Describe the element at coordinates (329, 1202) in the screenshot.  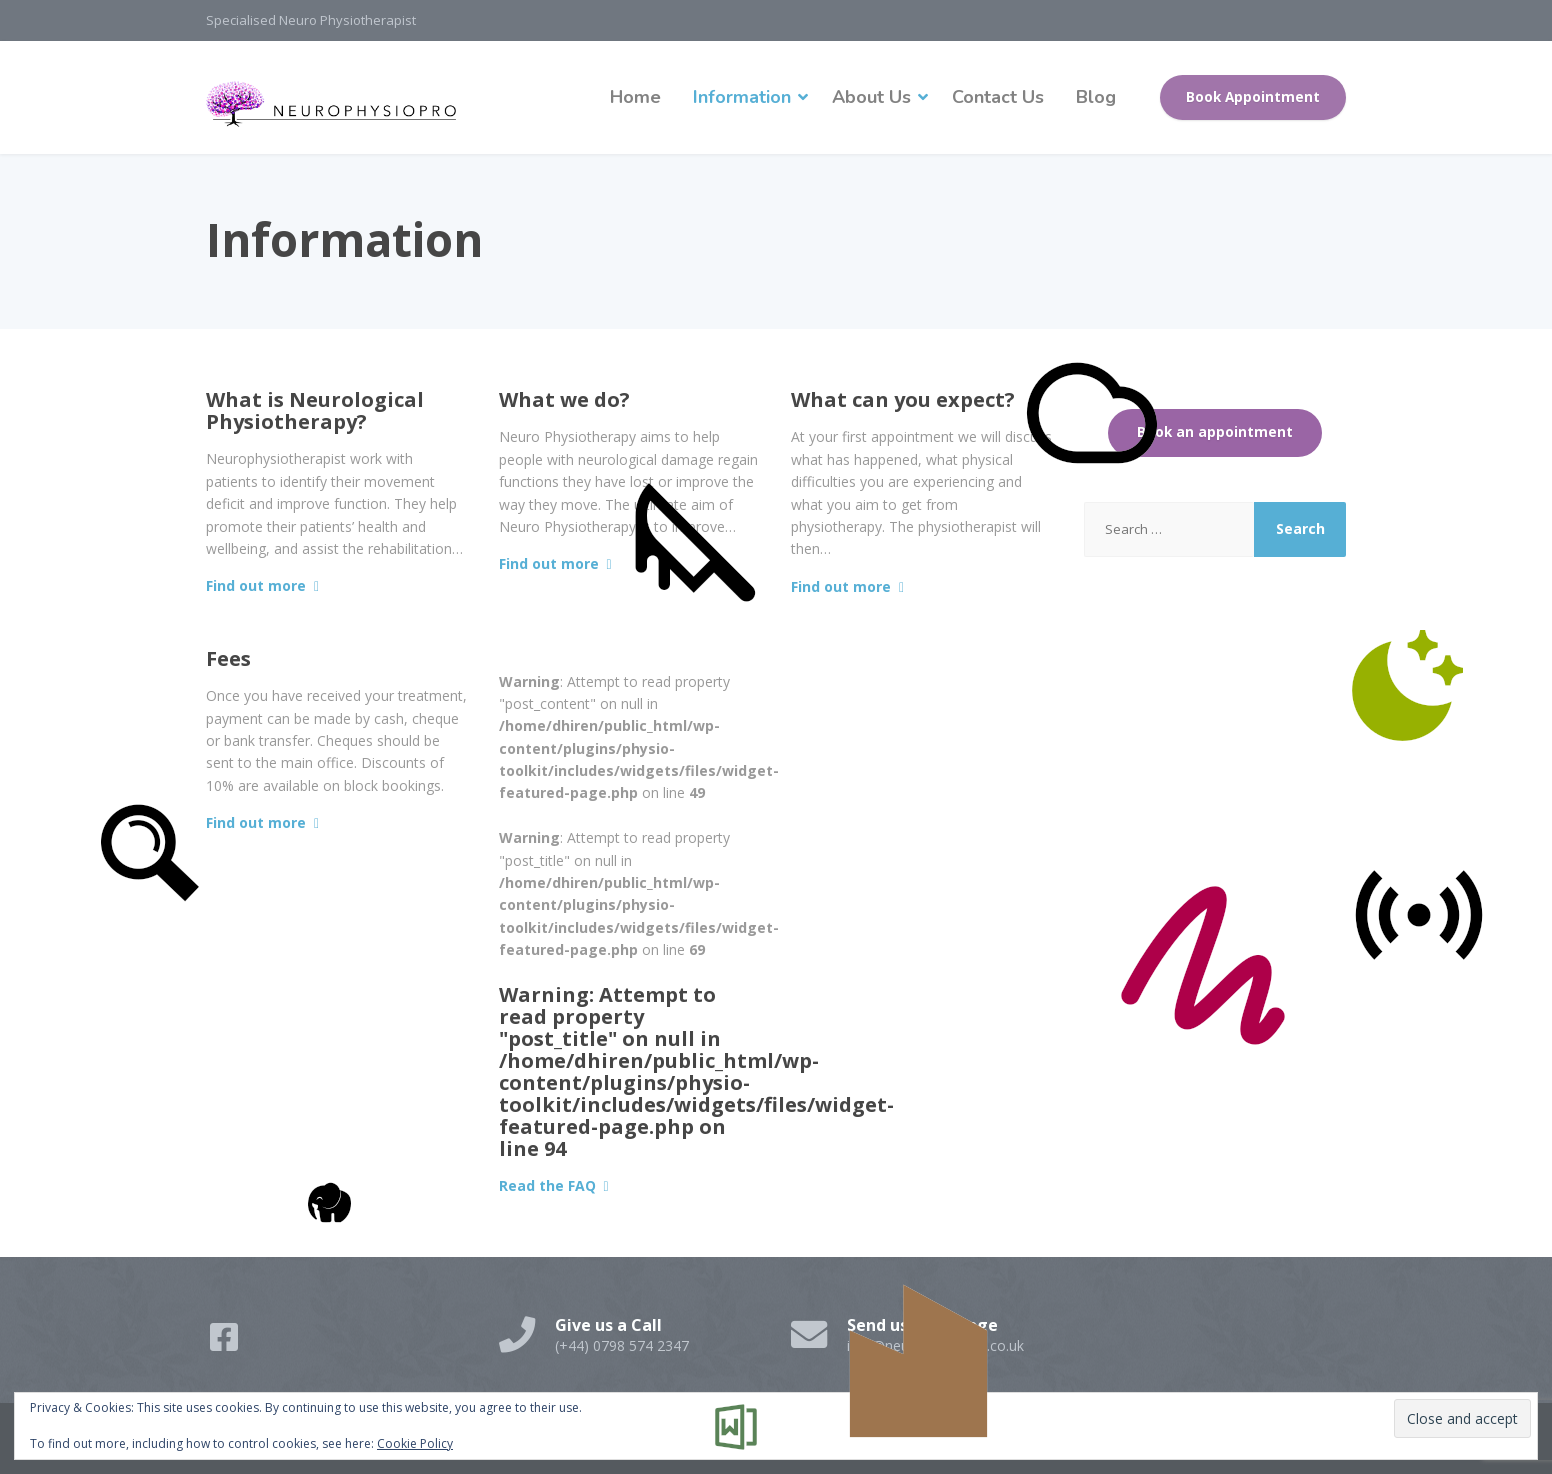
I see `open laragon local development environment` at that location.